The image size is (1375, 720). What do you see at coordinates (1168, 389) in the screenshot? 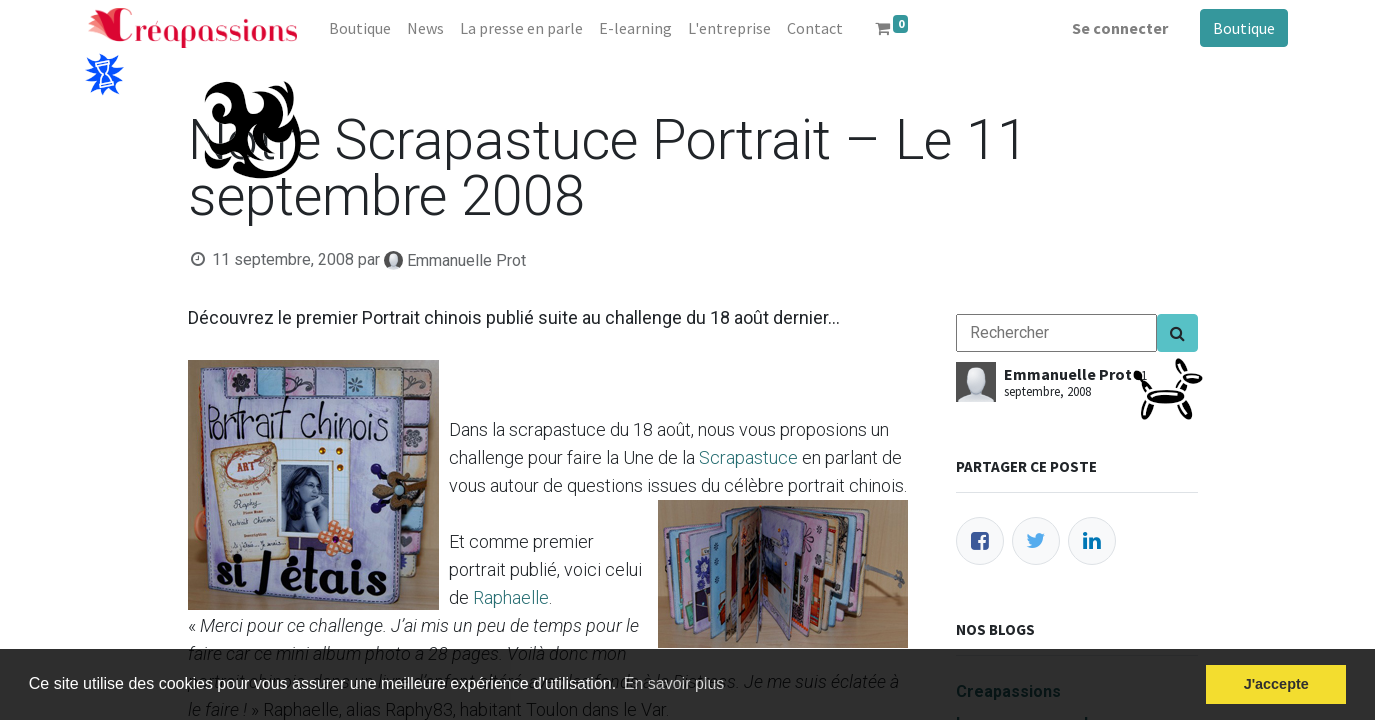
I see `access party or celebration features` at bounding box center [1168, 389].